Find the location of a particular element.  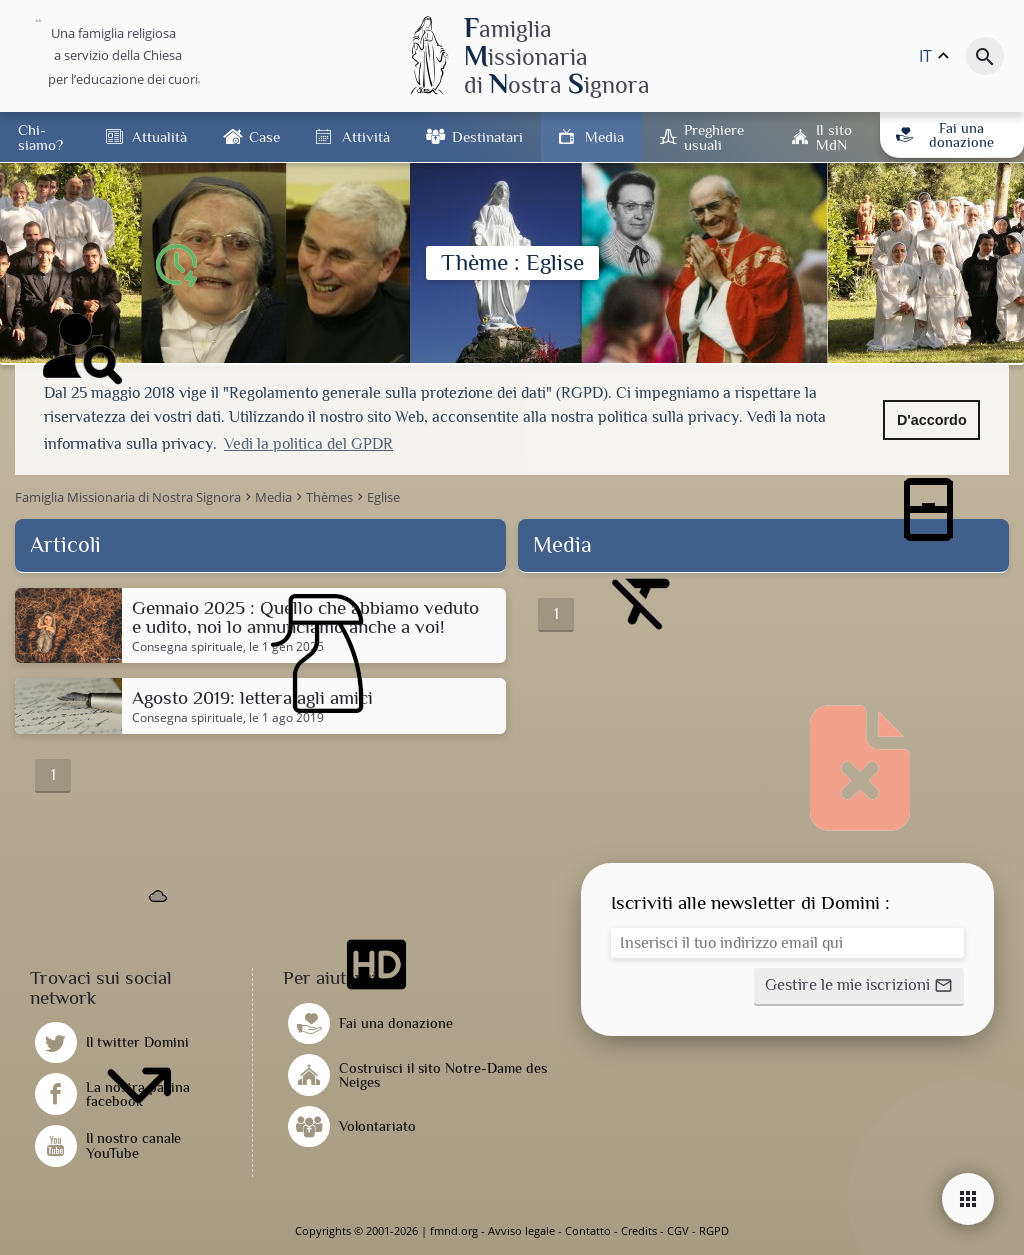

indicates high-definition video quality is located at coordinates (376, 964).